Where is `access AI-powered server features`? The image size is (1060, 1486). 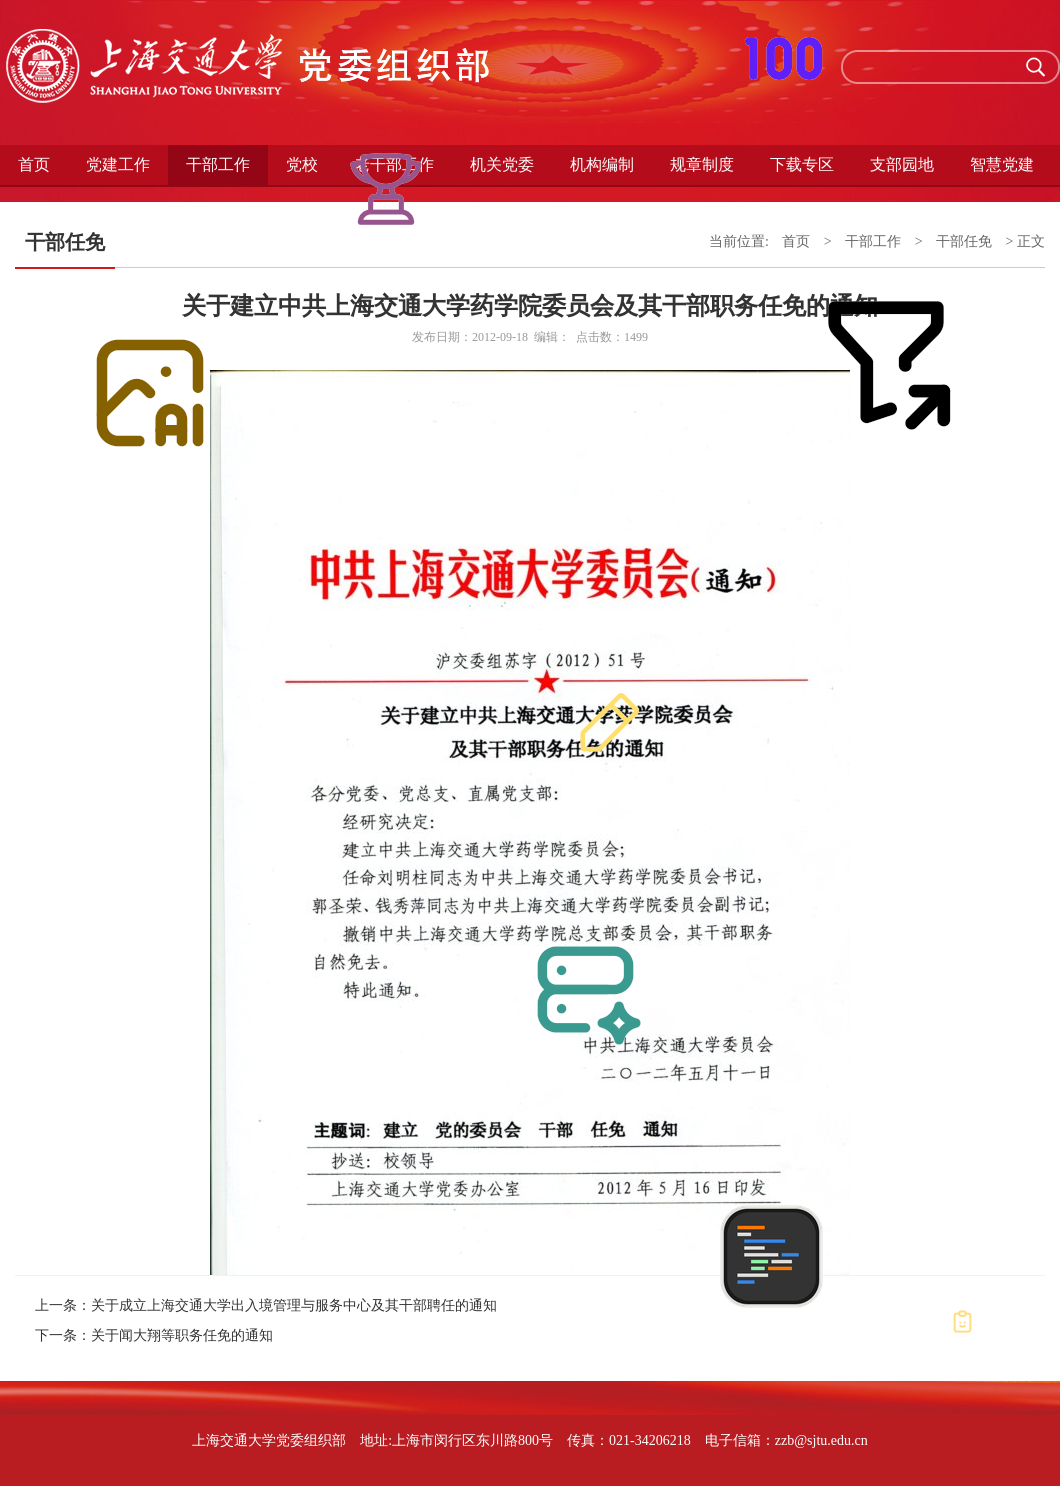 access AI-powered server features is located at coordinates (585, 989).